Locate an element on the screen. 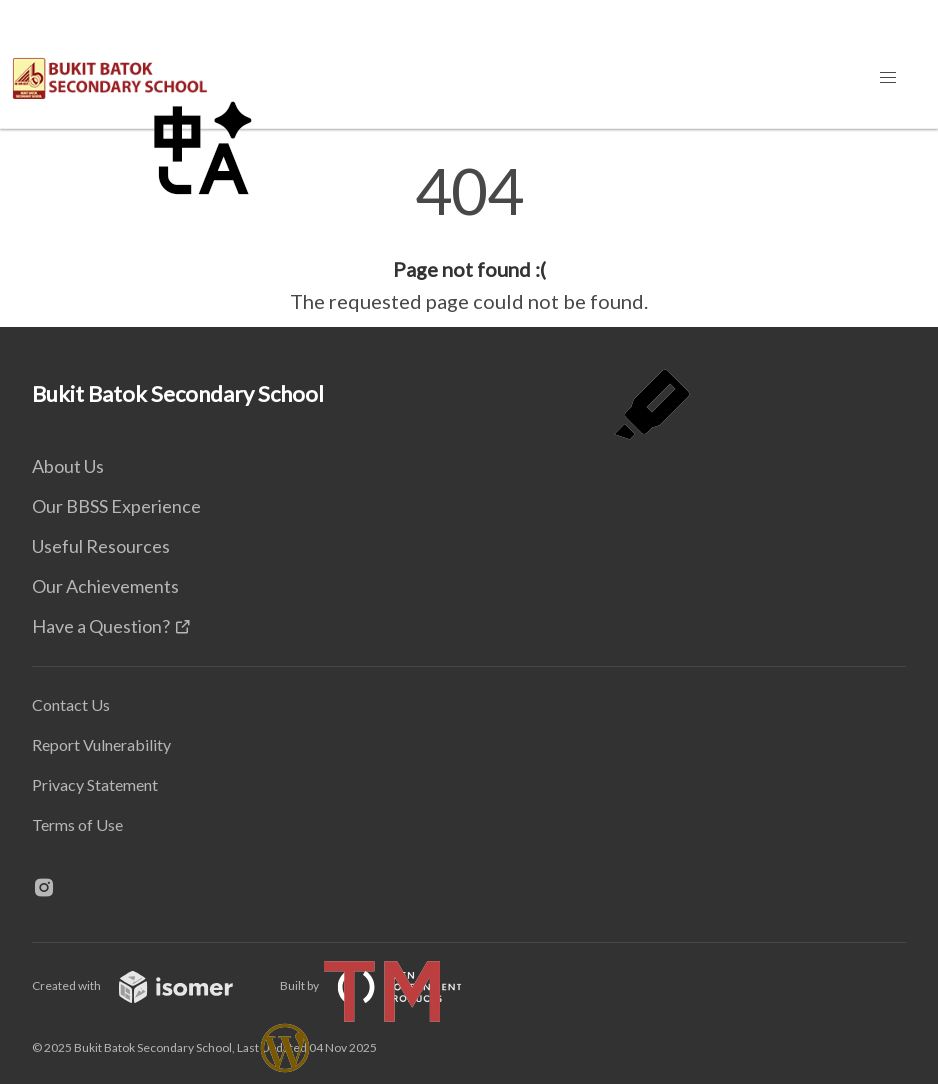 This screenshot has height=1084, width=938. highlight or mark up text is located at coordinates (653, 406).